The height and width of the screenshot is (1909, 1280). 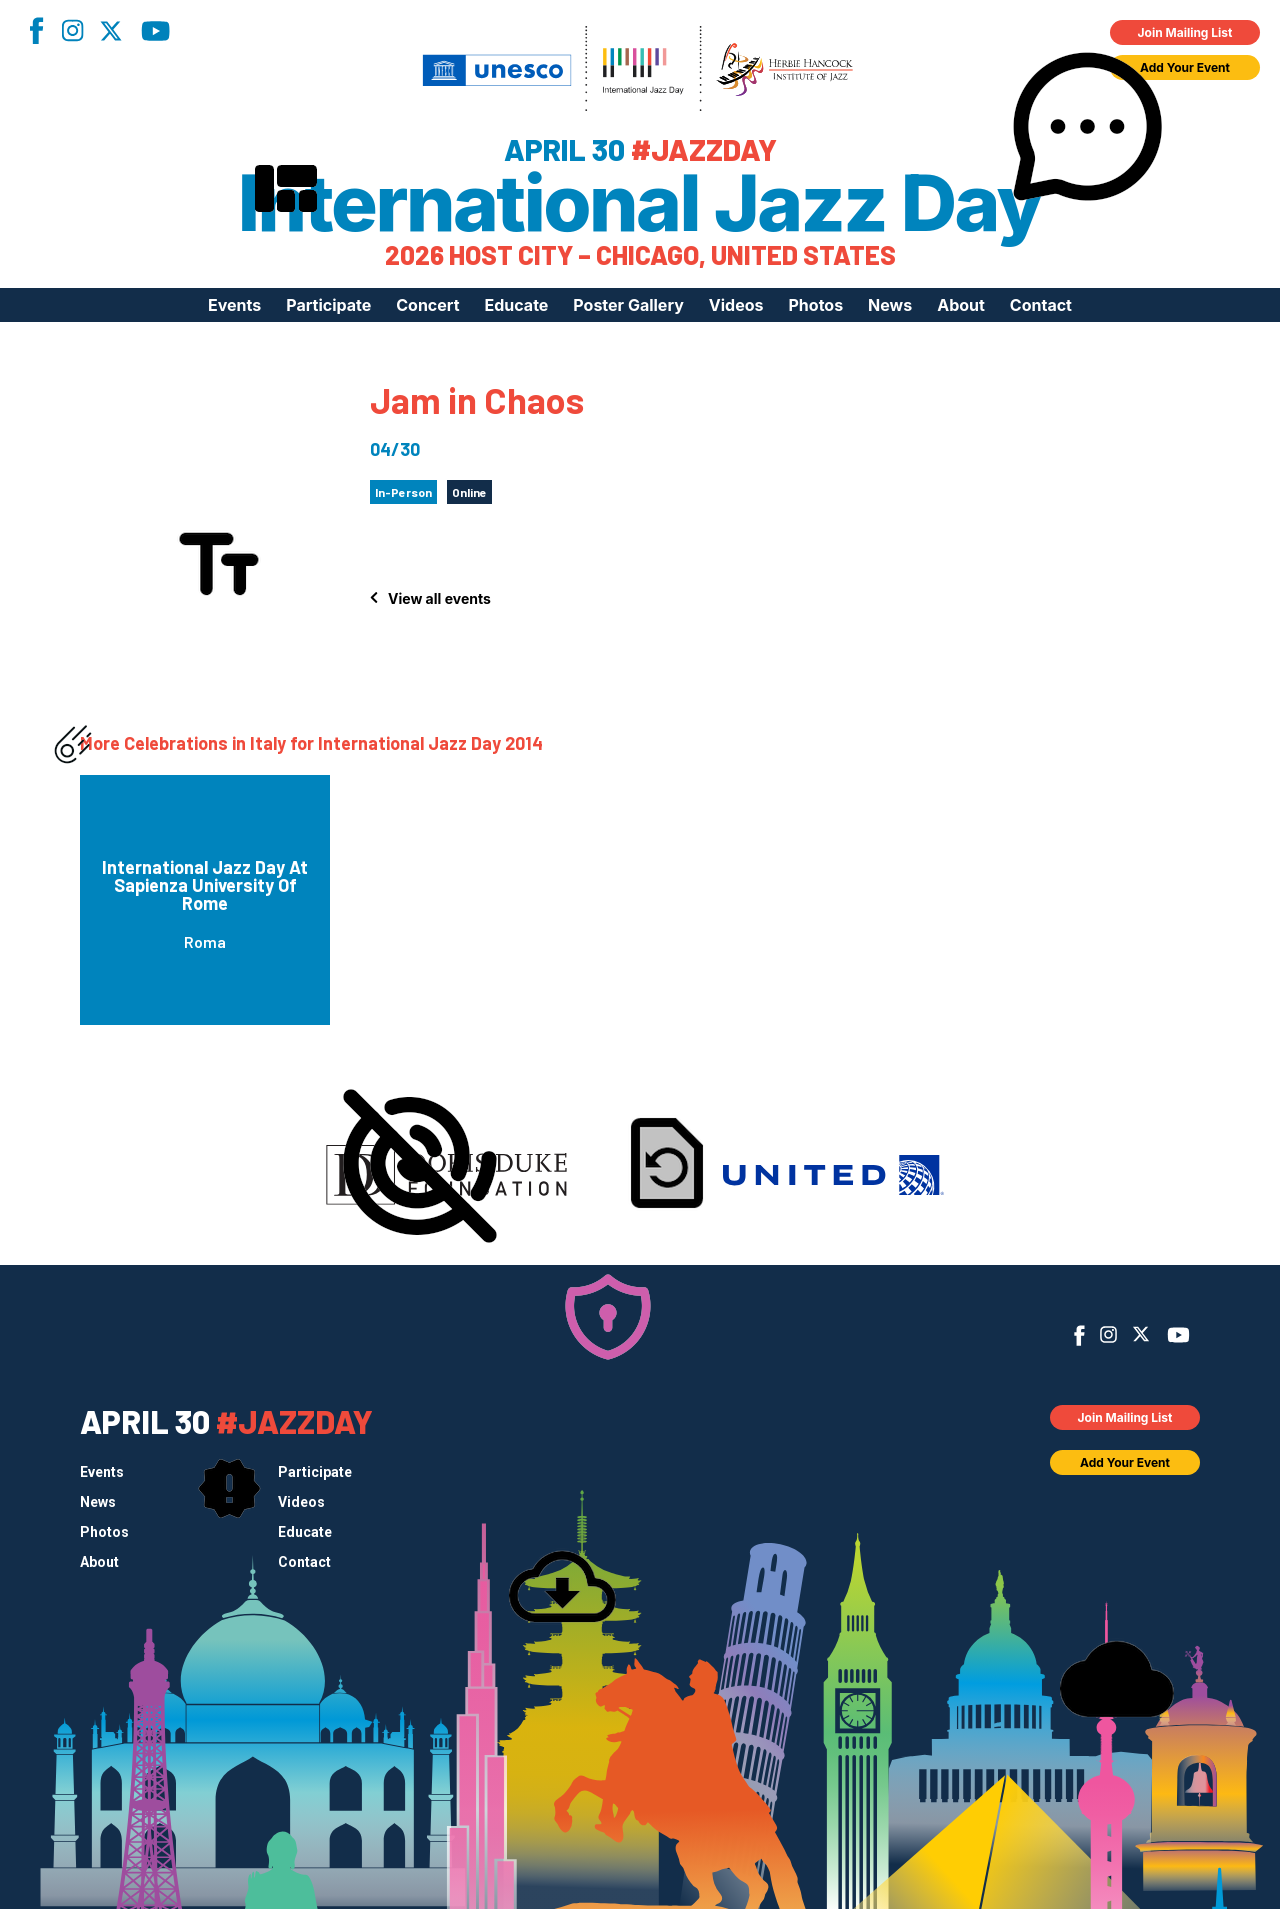 I want to click on switch to quilt or mosaic view layout, so click(x=284, y=190).